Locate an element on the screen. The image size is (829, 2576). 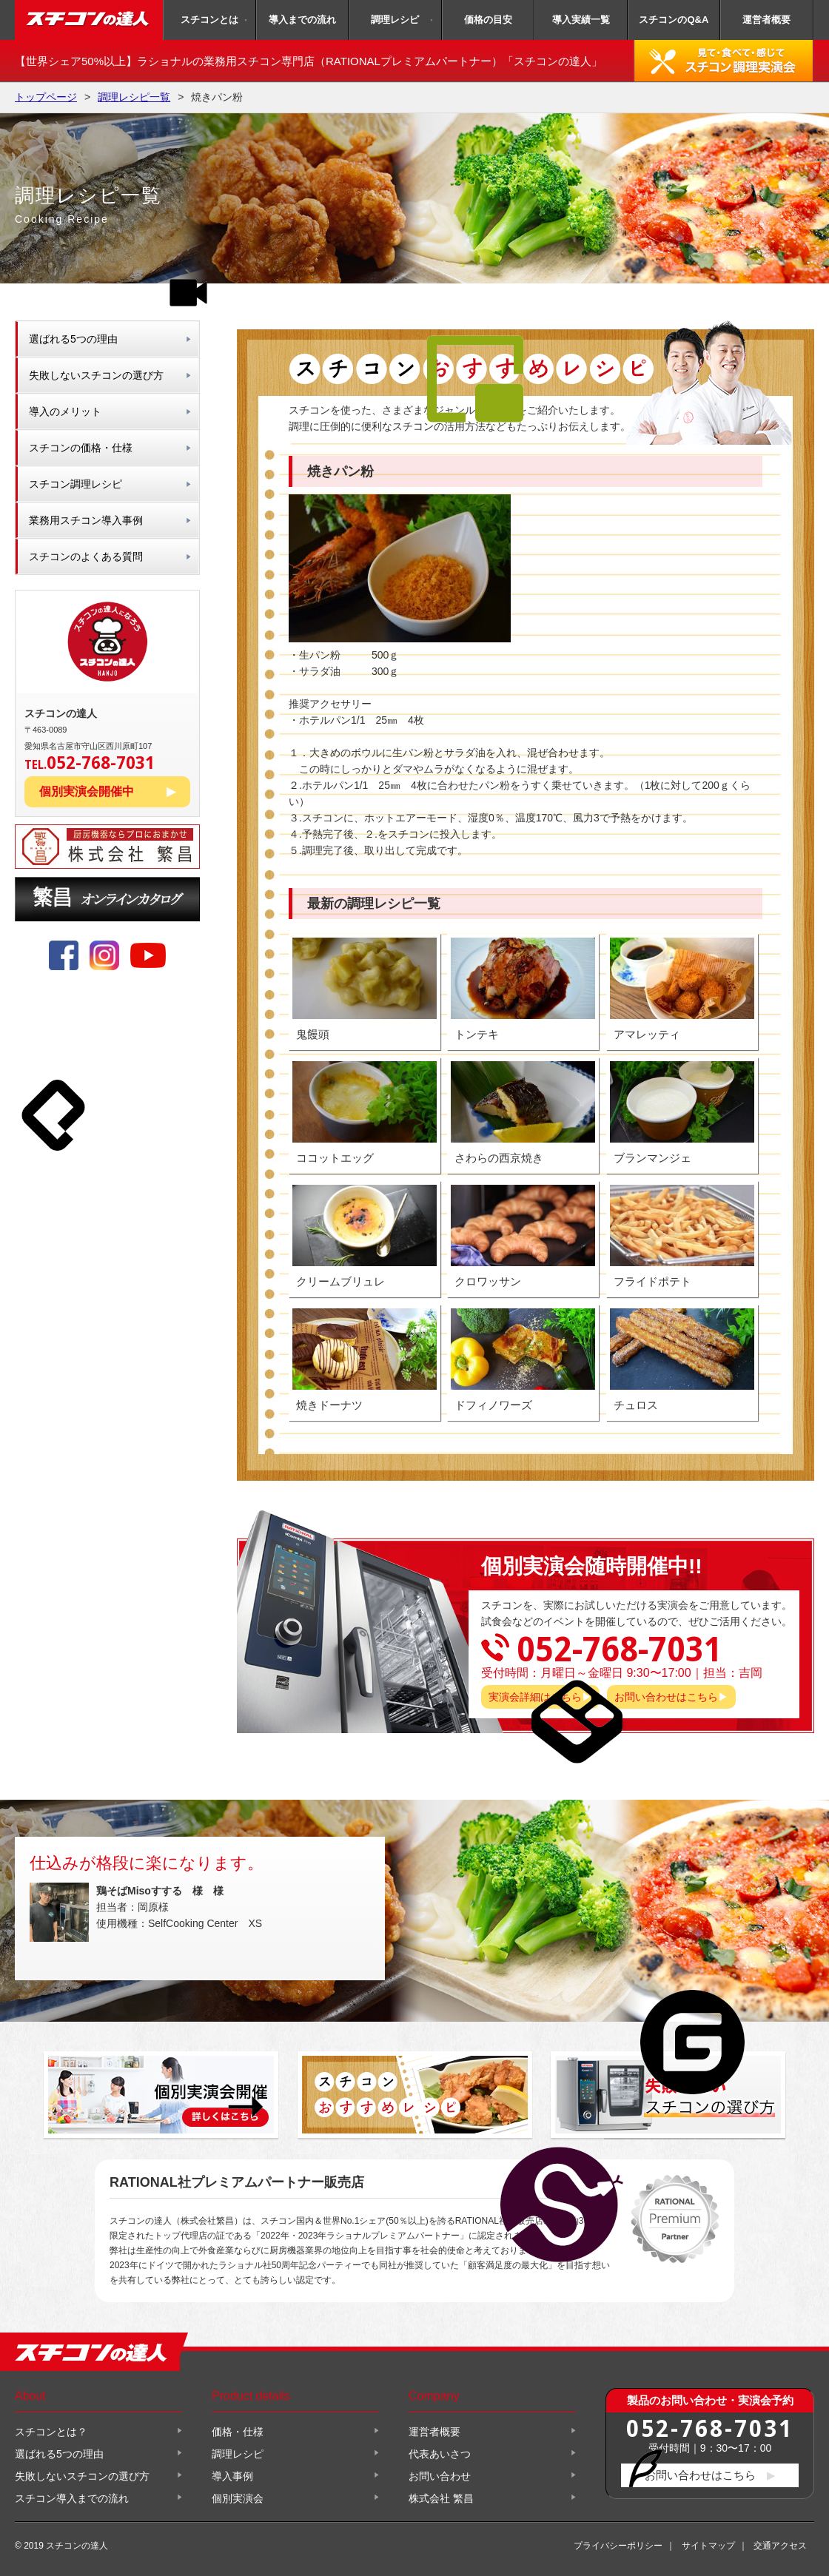
open the Platzi learning platform is located at coordinates (53, 1115).